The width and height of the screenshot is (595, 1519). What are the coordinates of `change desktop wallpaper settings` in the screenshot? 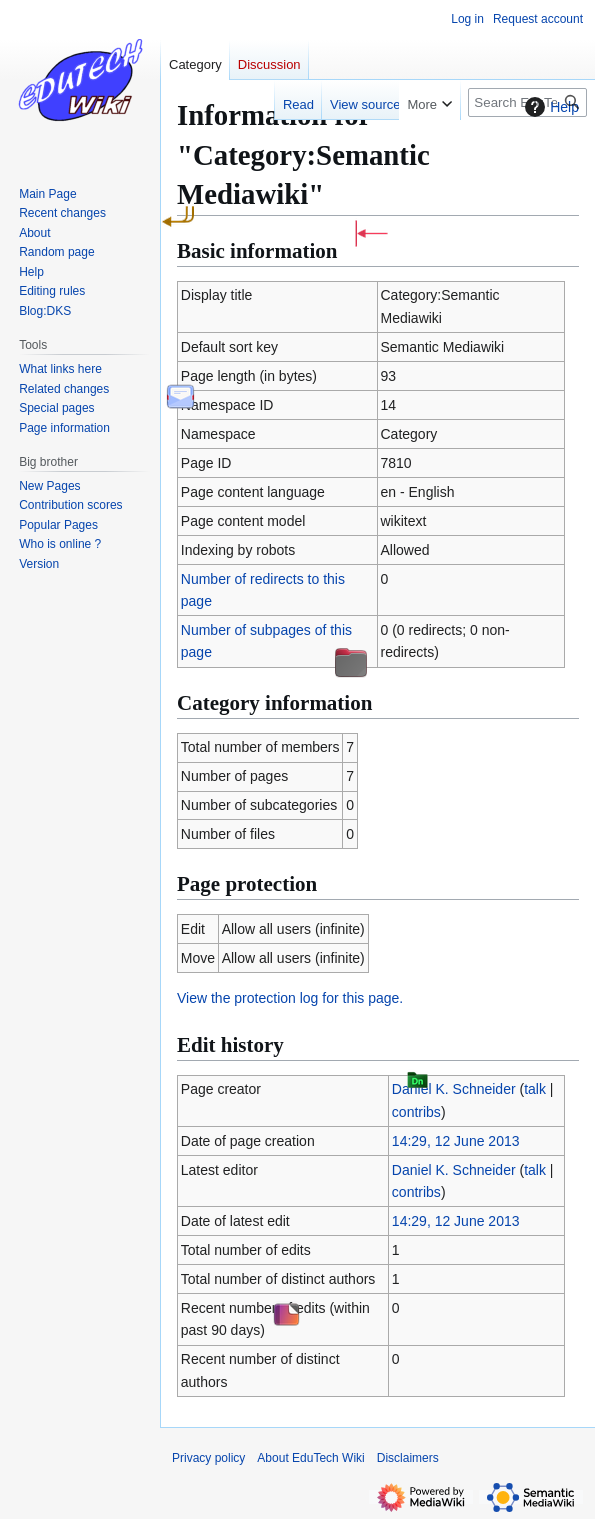 It's located at (286, 1314).